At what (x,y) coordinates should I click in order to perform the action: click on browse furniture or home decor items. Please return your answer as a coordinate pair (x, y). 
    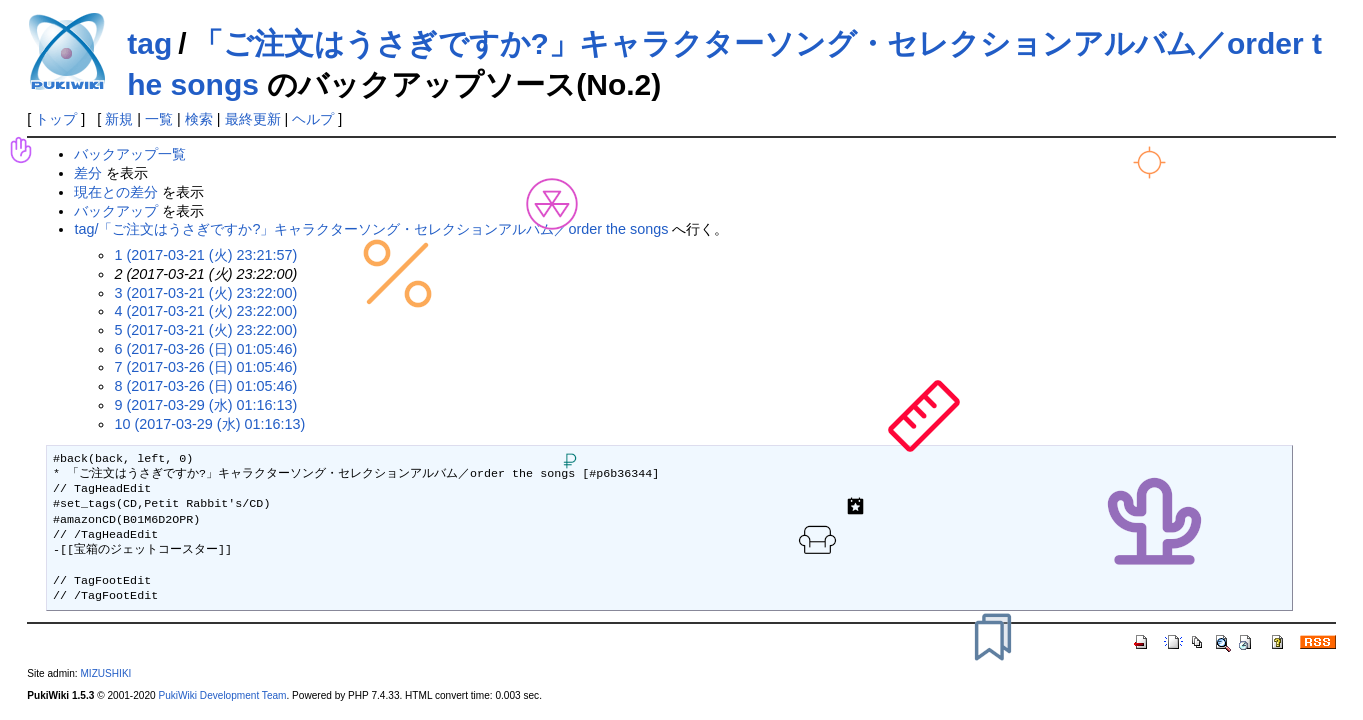
    Looking at the image, I should click on (817, 540).